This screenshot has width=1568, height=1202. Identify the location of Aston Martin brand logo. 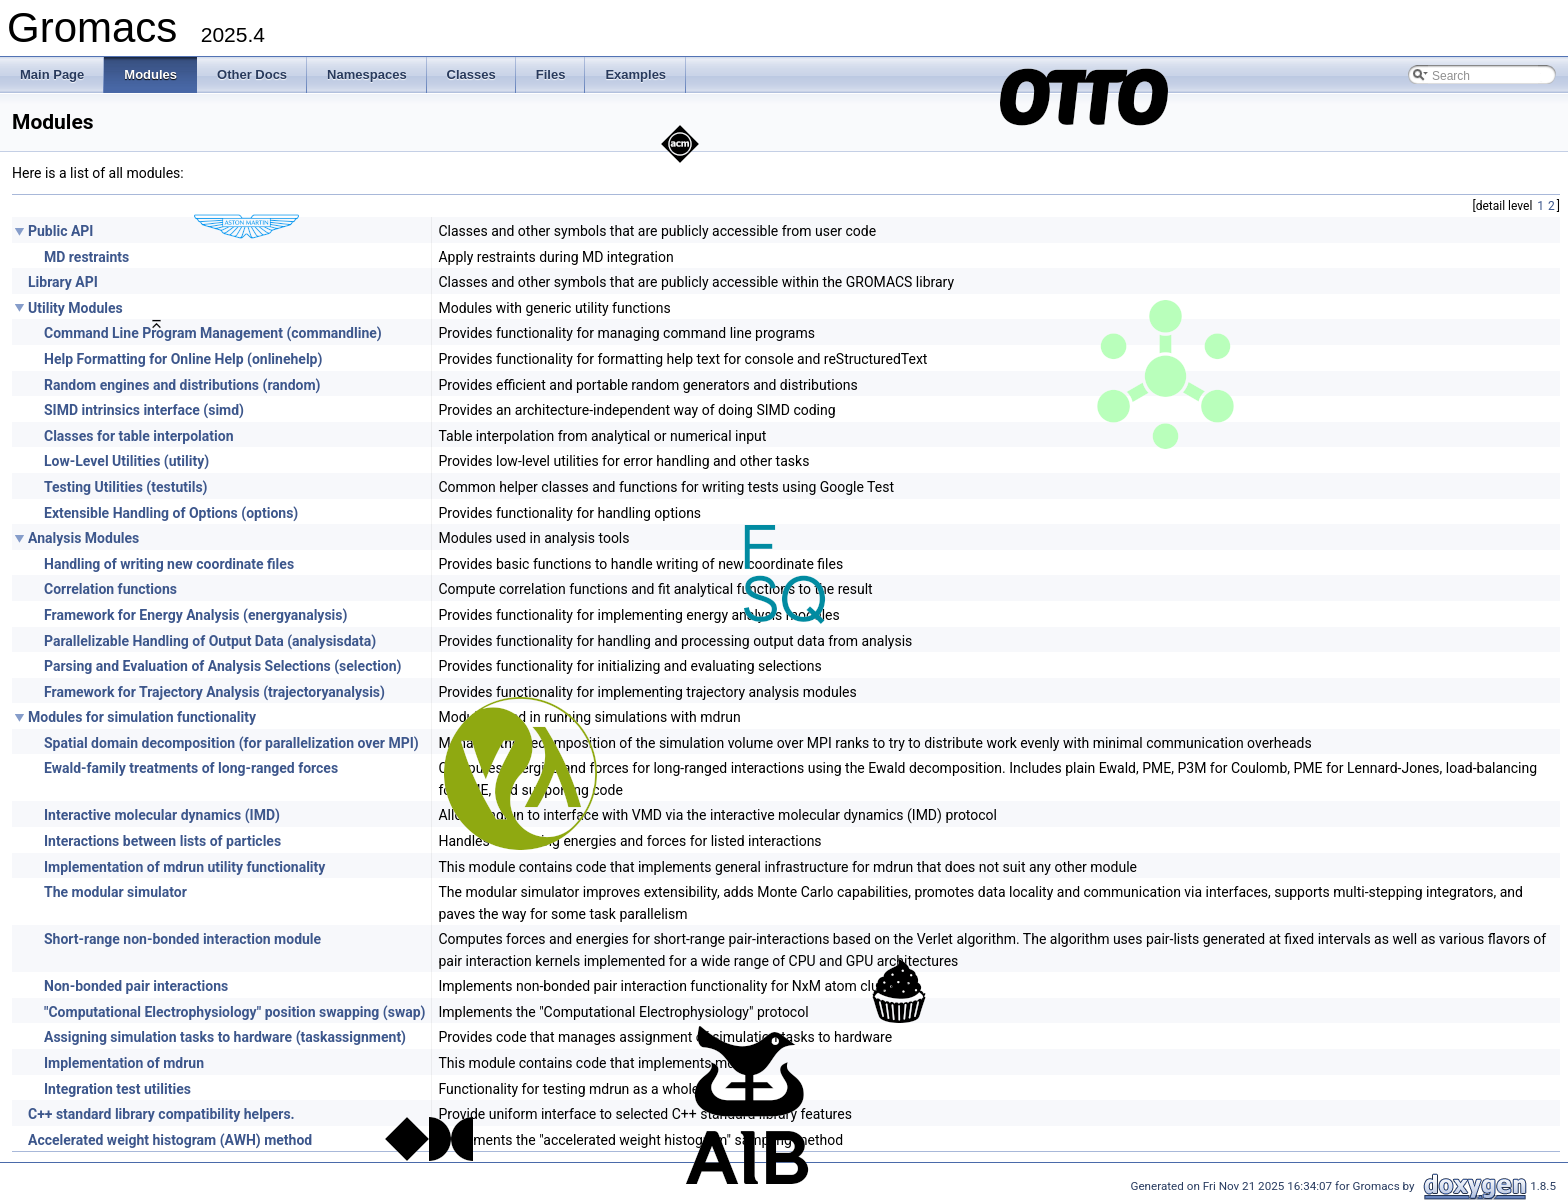
(246, 226).